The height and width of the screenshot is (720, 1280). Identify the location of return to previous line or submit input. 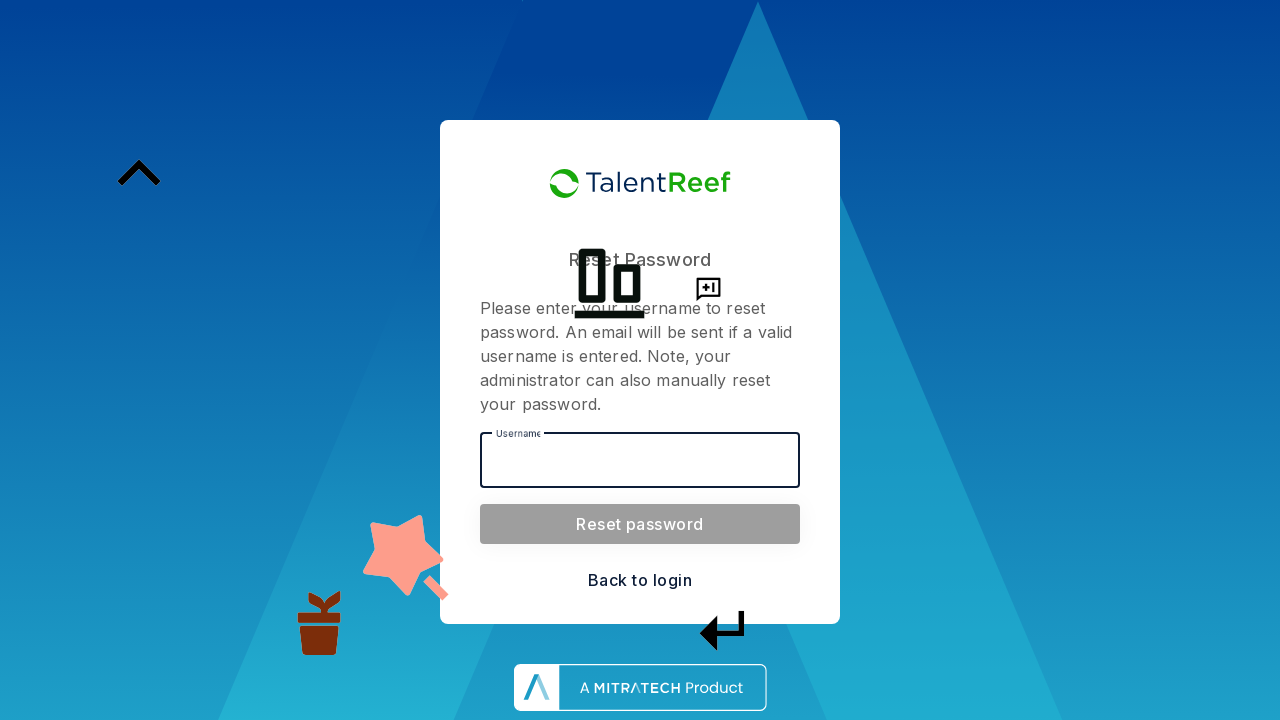
(724, 630).